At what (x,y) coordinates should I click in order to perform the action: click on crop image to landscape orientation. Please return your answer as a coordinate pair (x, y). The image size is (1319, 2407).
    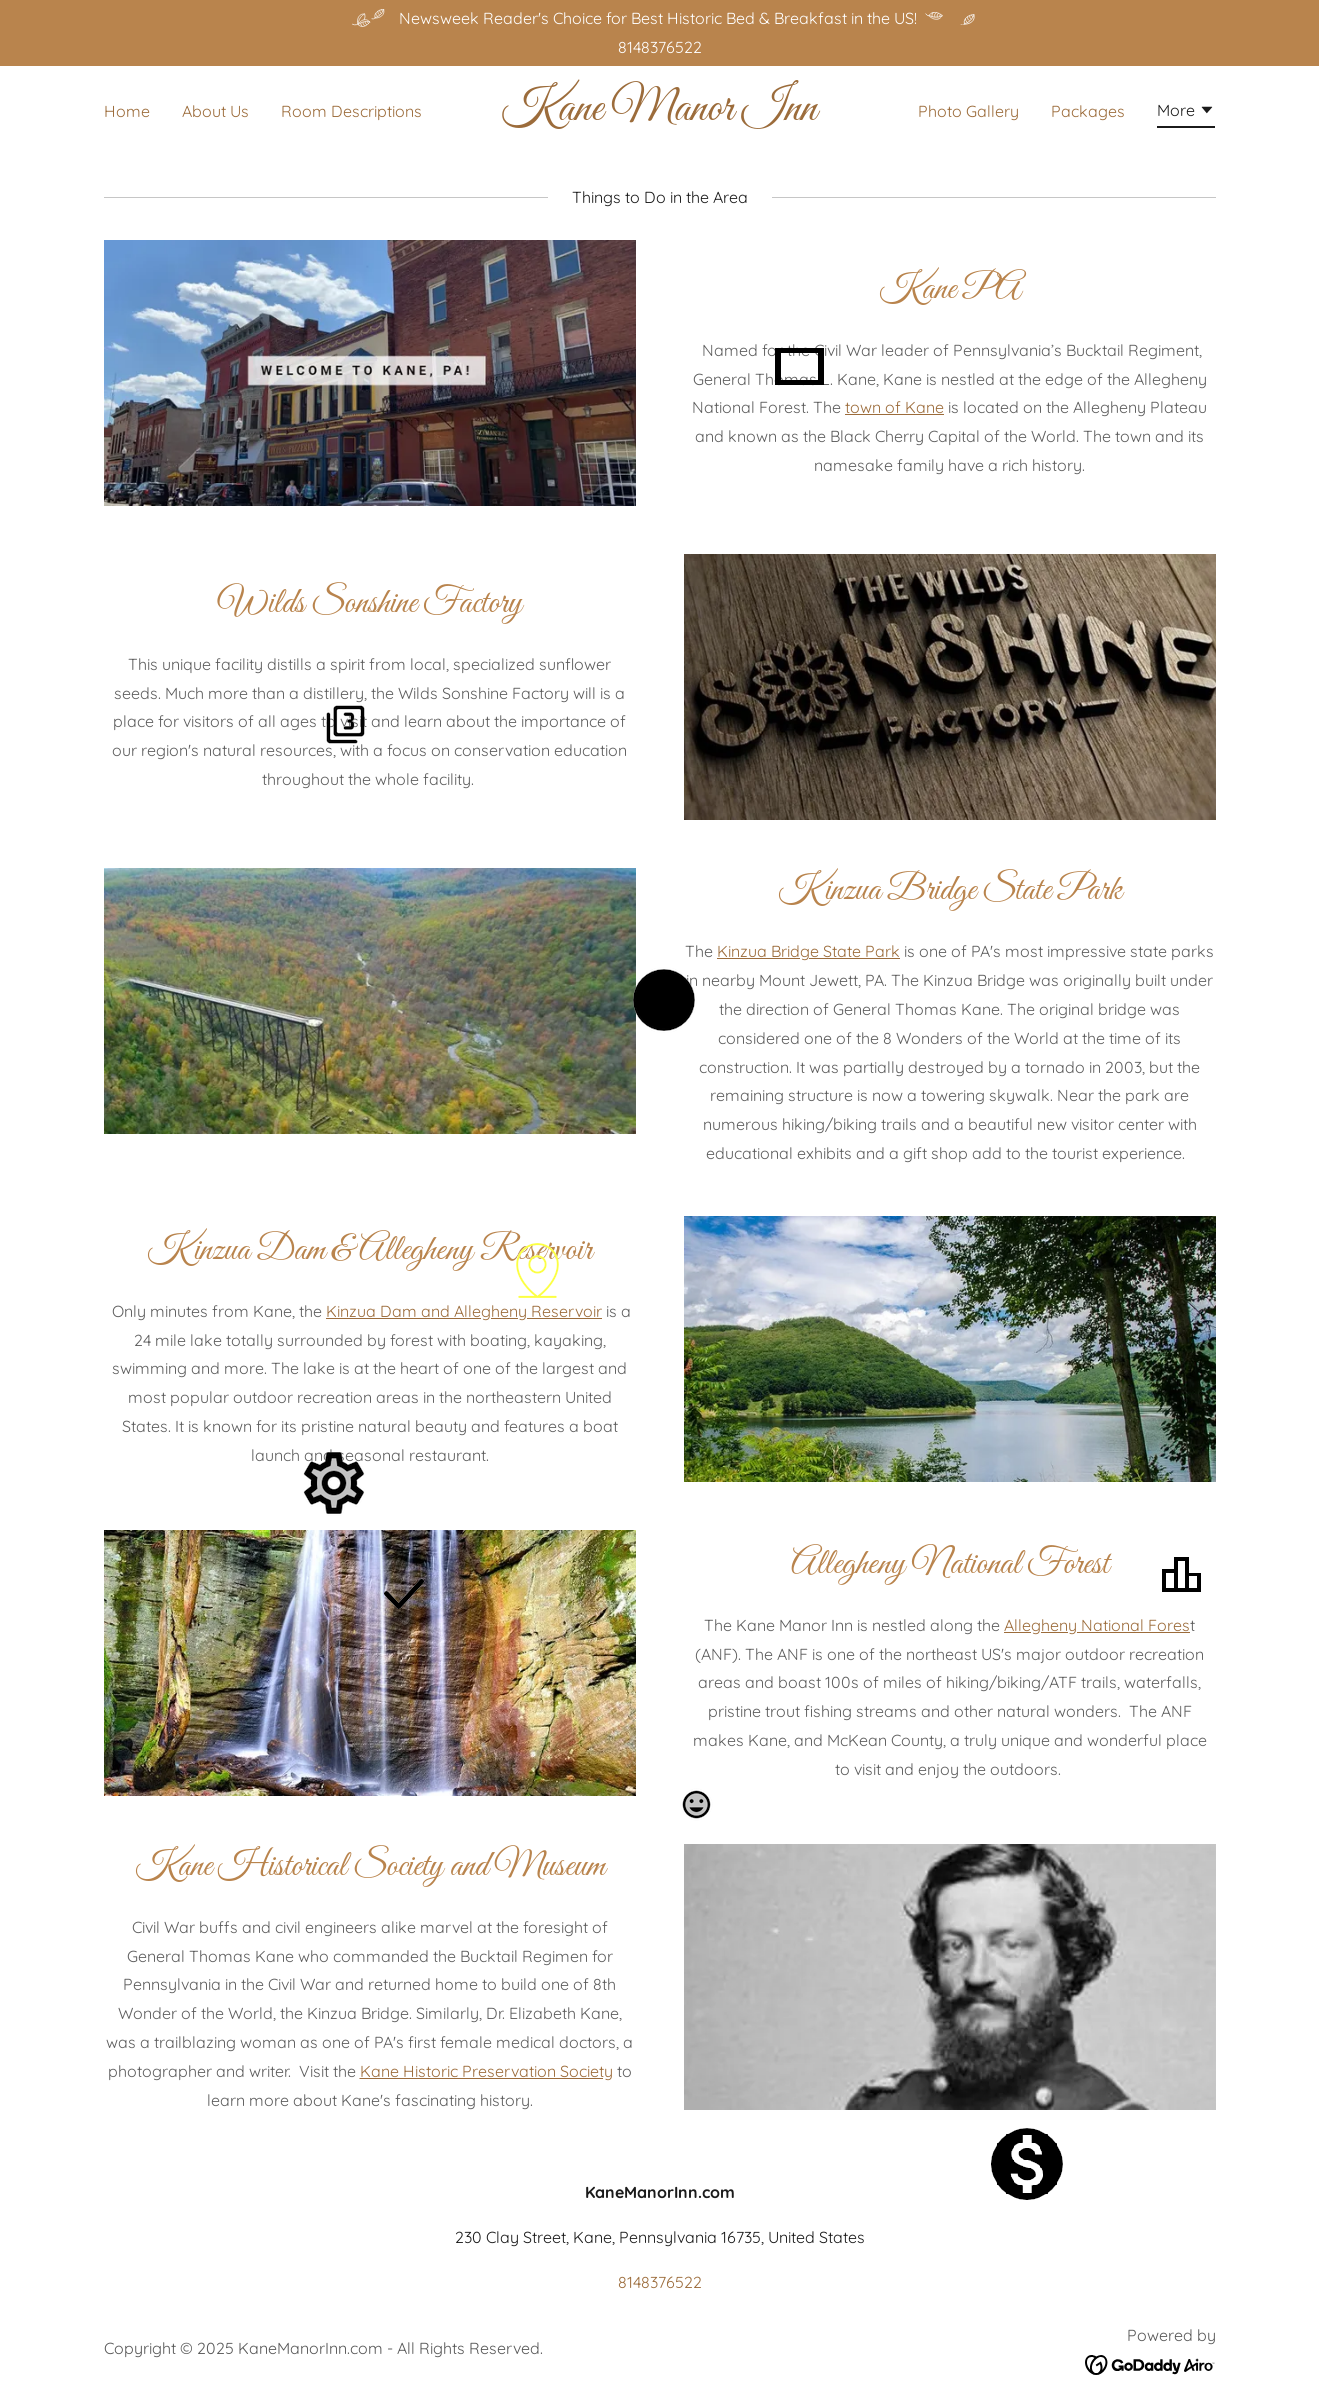
    Looking at the image, I should click on (799, 366).